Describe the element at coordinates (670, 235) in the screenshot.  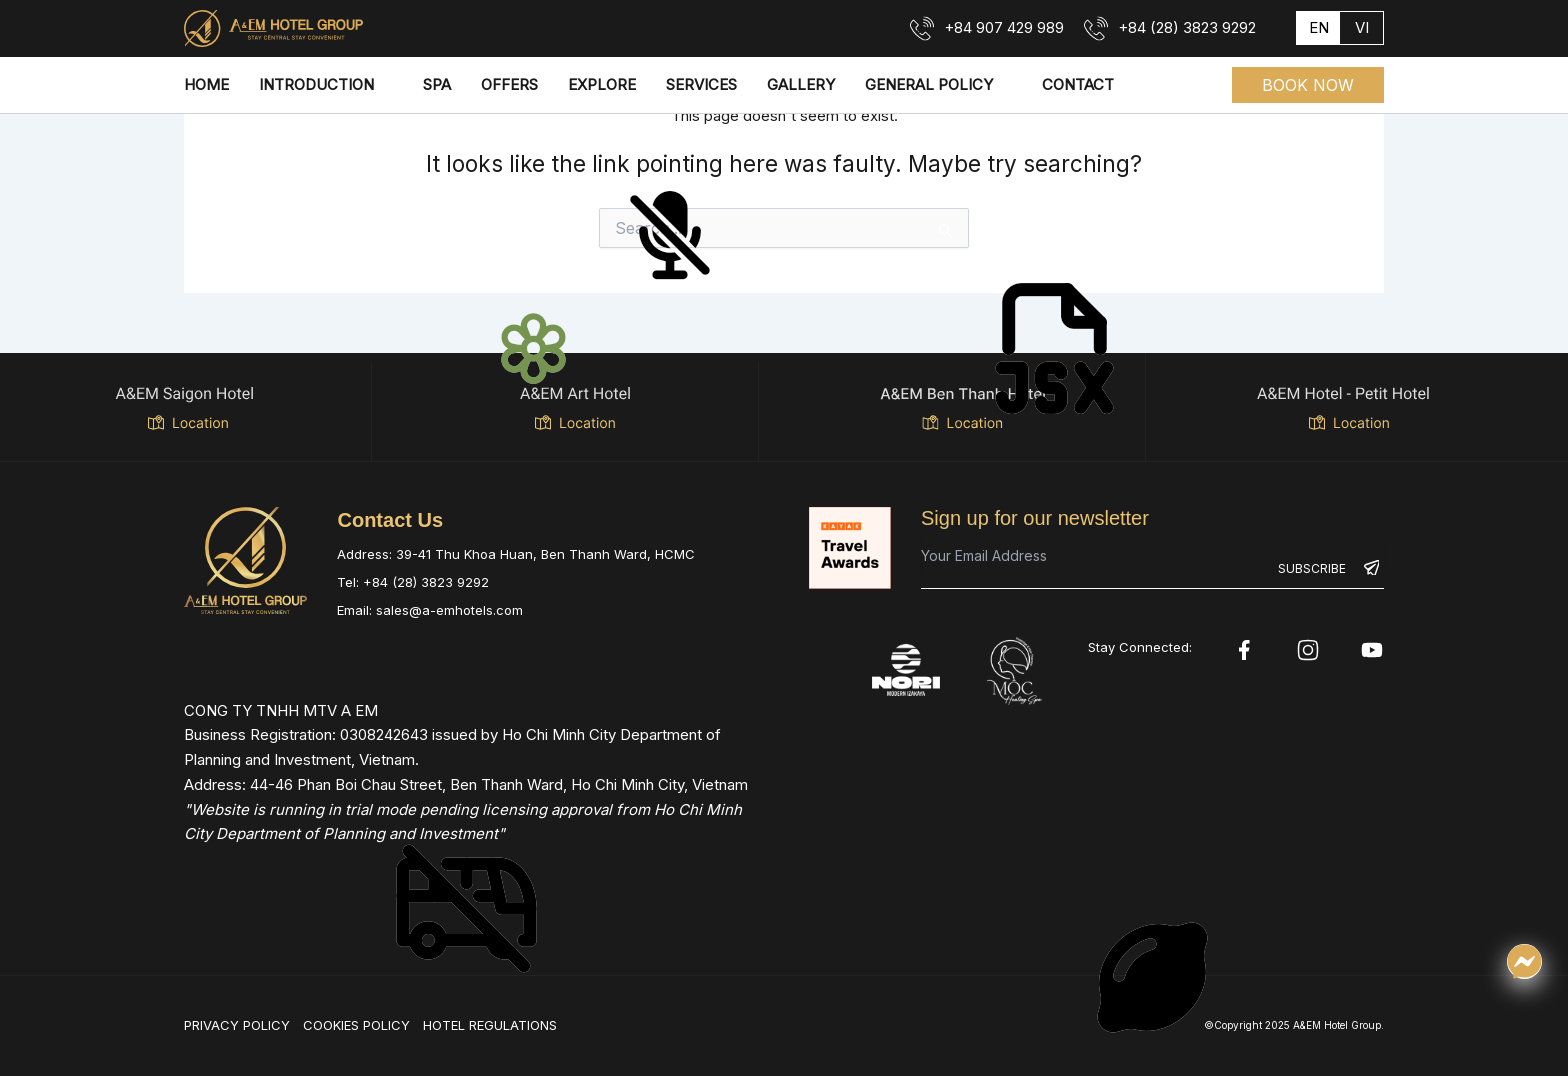
I see `microphone is muted` at that location.